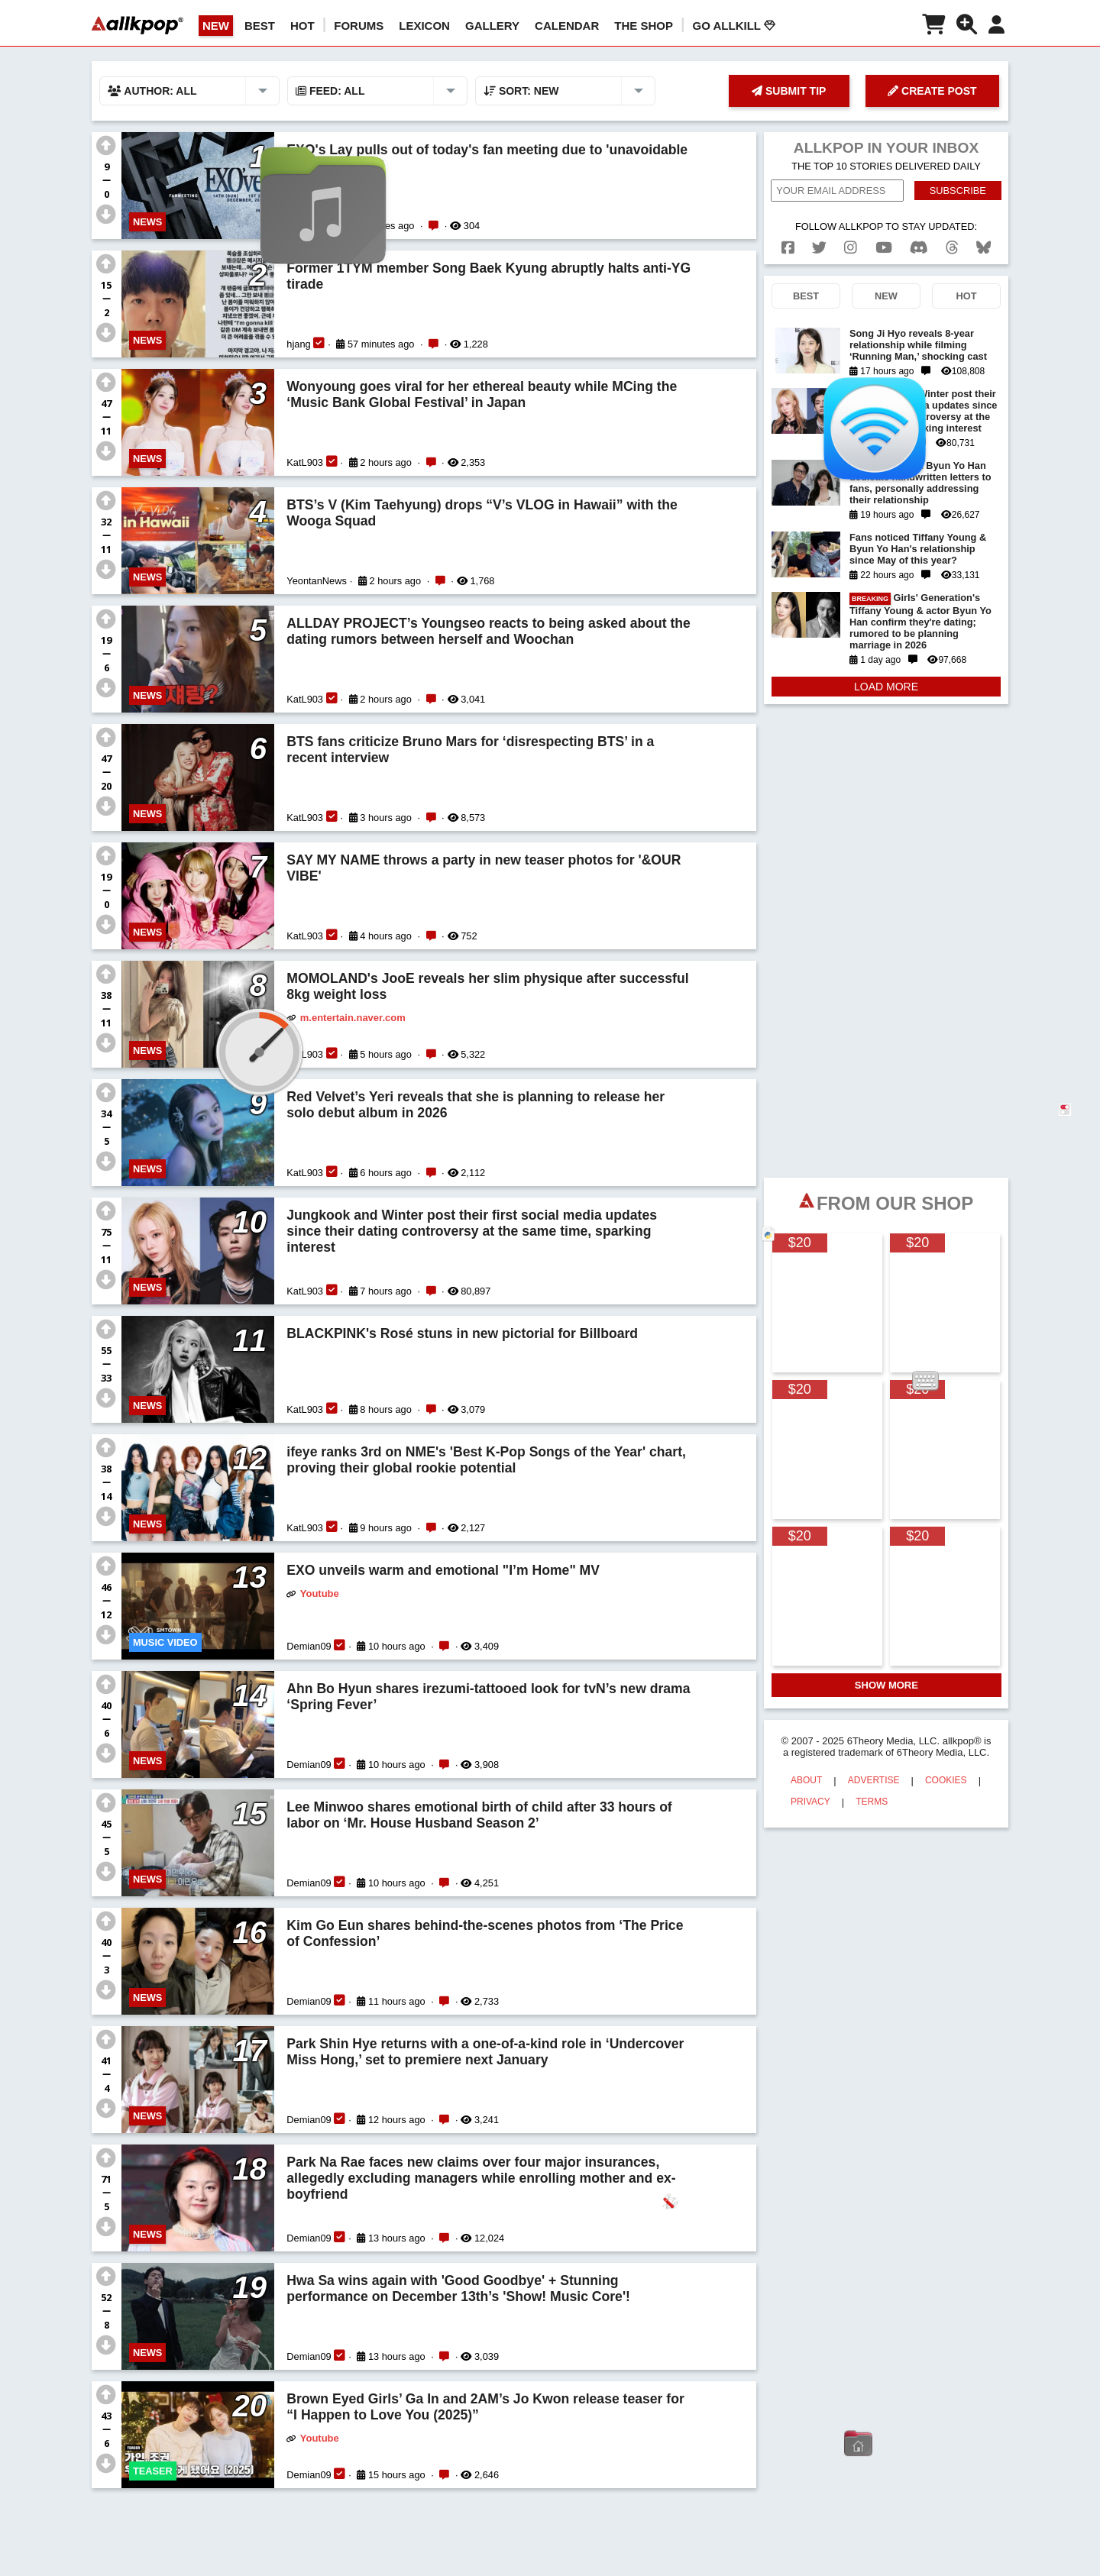 The height and width of the screenshot is (2576, 1100). What do you see at coordinates (1065, 1110) in the screenshot?
I see `open gnome tweaks settings` at bounding box center [1065, 1110].